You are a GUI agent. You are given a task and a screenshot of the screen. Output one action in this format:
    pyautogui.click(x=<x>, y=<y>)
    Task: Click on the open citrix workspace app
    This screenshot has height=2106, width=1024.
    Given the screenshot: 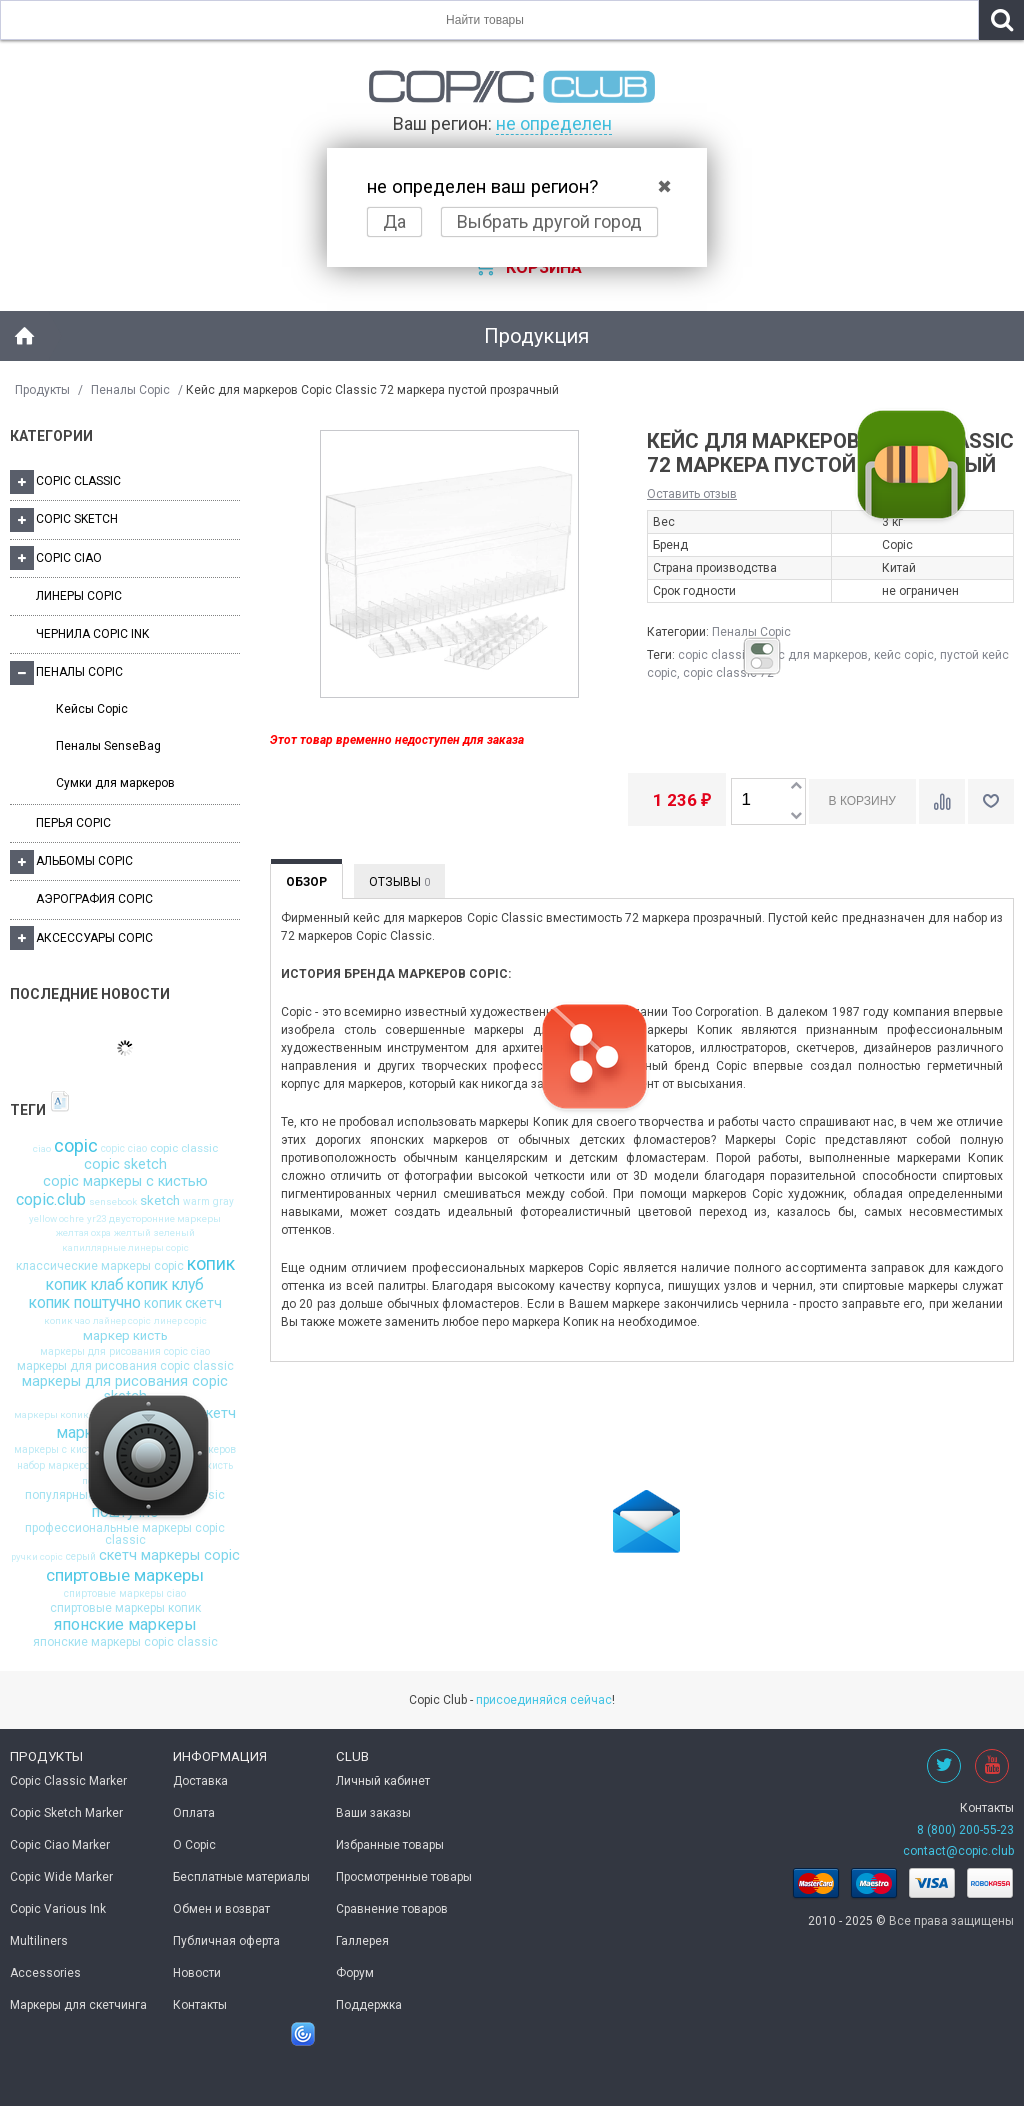 What is the action you would take?
    pyautogui.click(x=303, y=2034)
    